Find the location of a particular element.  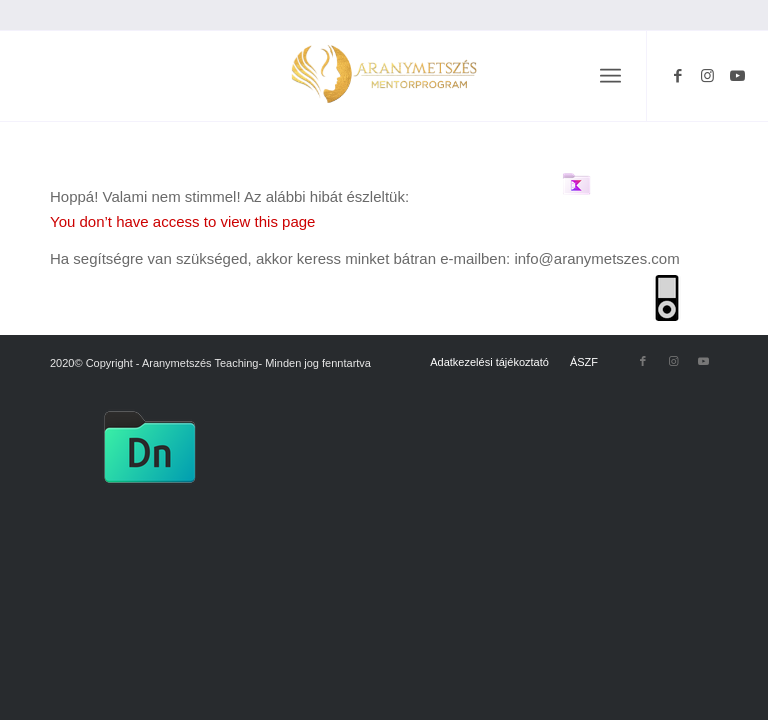

open adobe dimension project files folder is located at coordinates (149, 449).